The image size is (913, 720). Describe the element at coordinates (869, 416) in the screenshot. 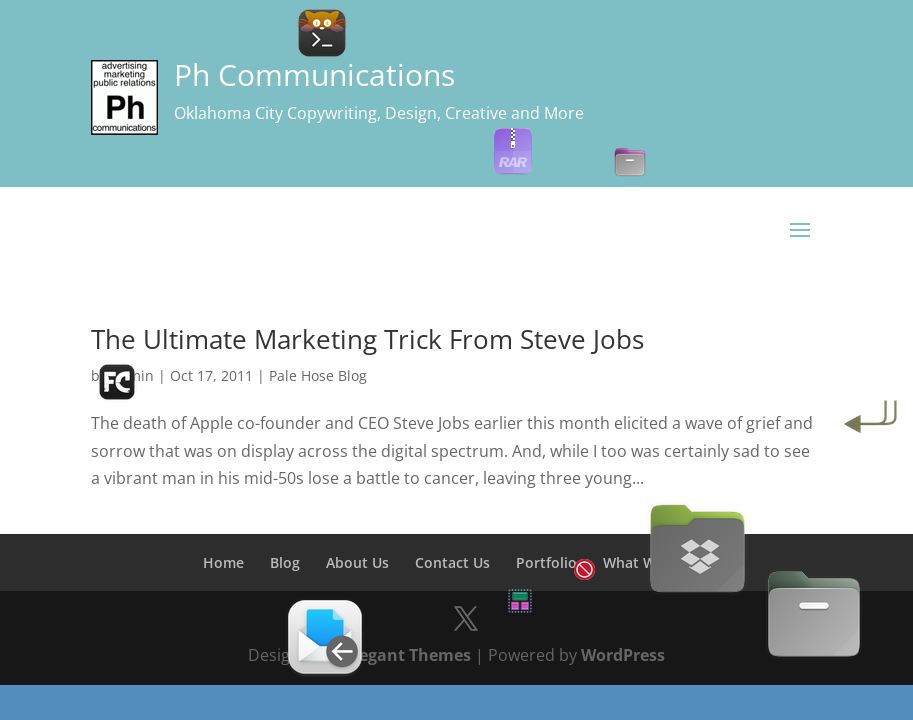

I see `reply to all recipients of an email` at that location.